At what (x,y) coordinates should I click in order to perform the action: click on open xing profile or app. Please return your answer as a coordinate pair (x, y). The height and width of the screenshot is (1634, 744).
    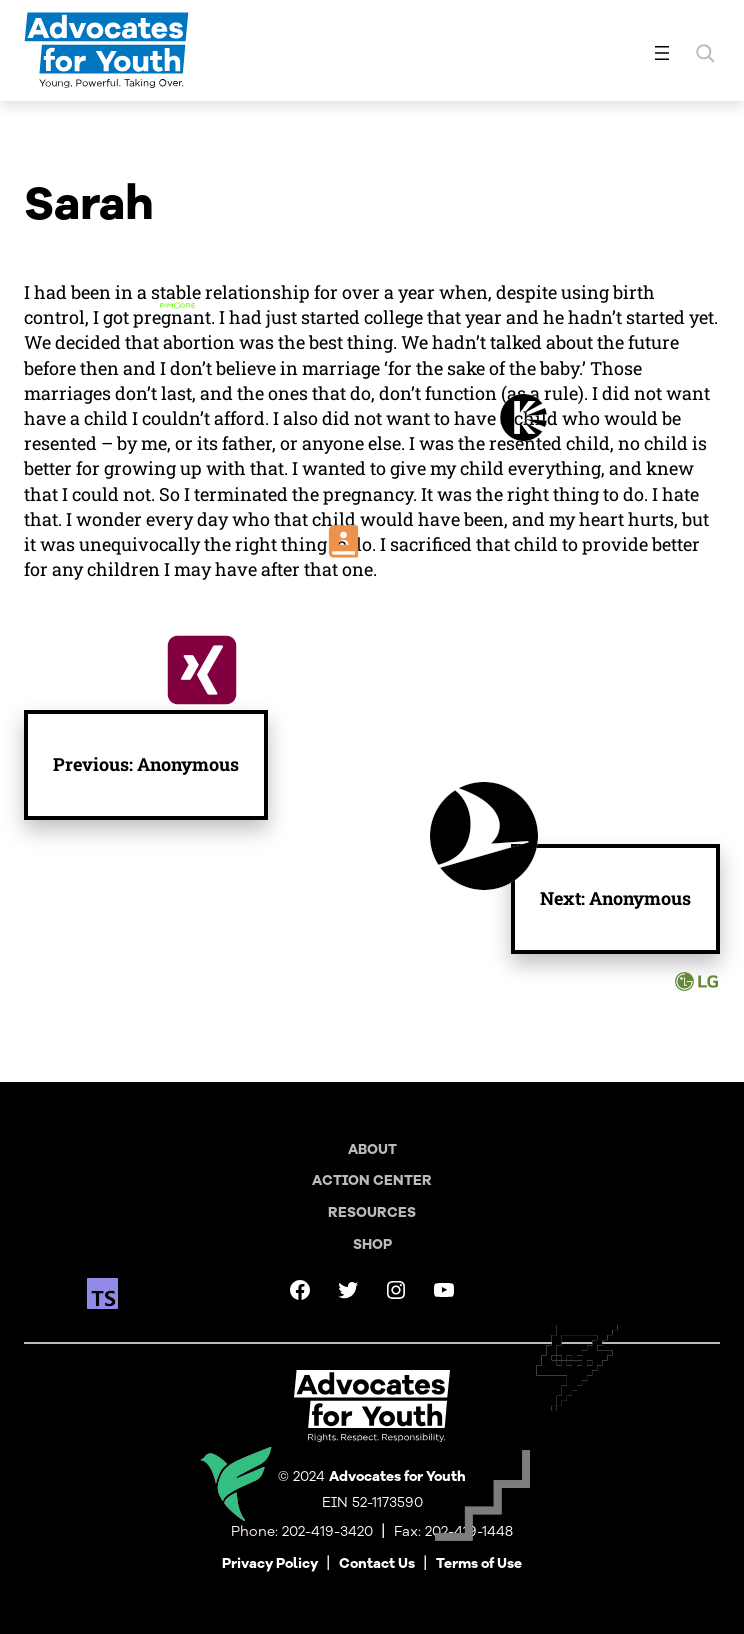
    Looking at the image, I should click on (202, 670).